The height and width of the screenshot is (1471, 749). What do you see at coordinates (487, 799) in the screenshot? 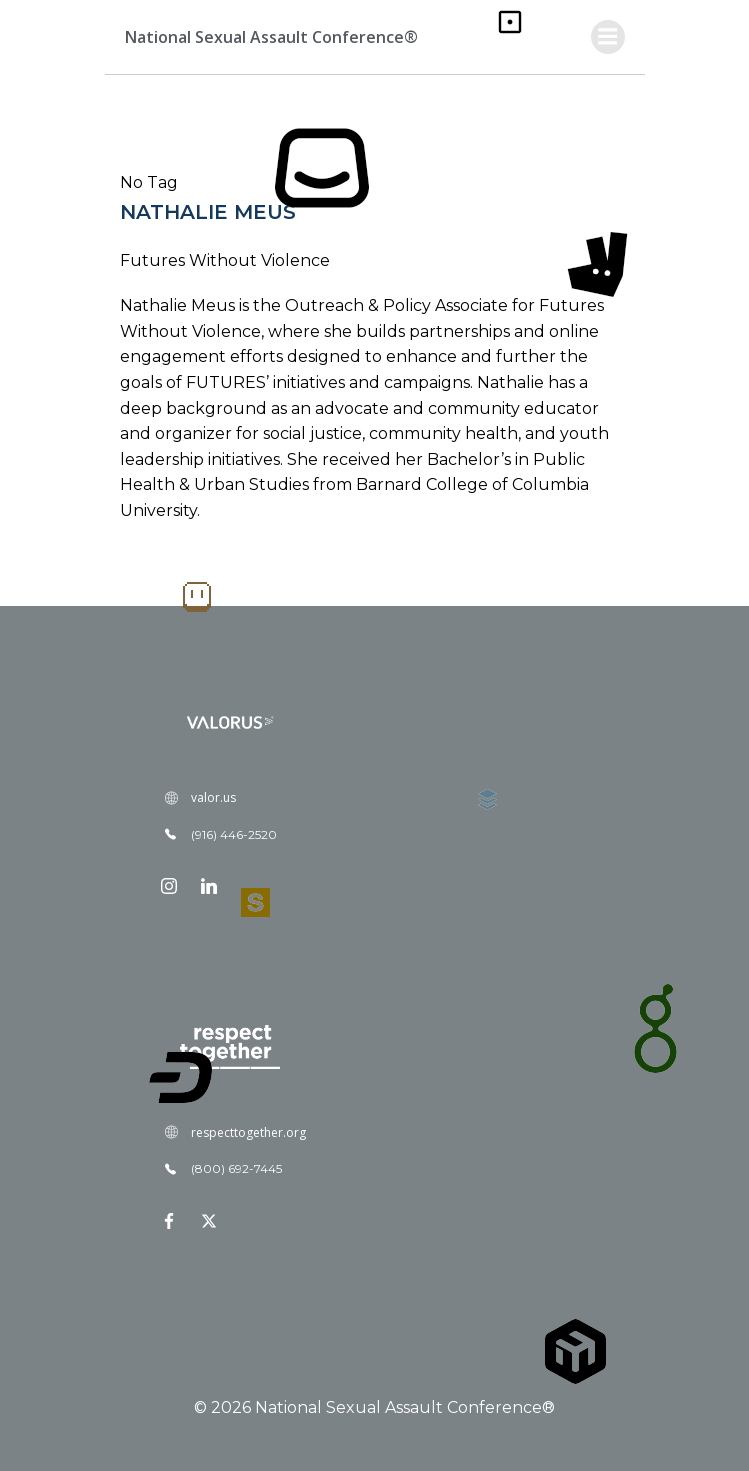
I see `buffer social media management app logo` at bounding box center [487, 799].